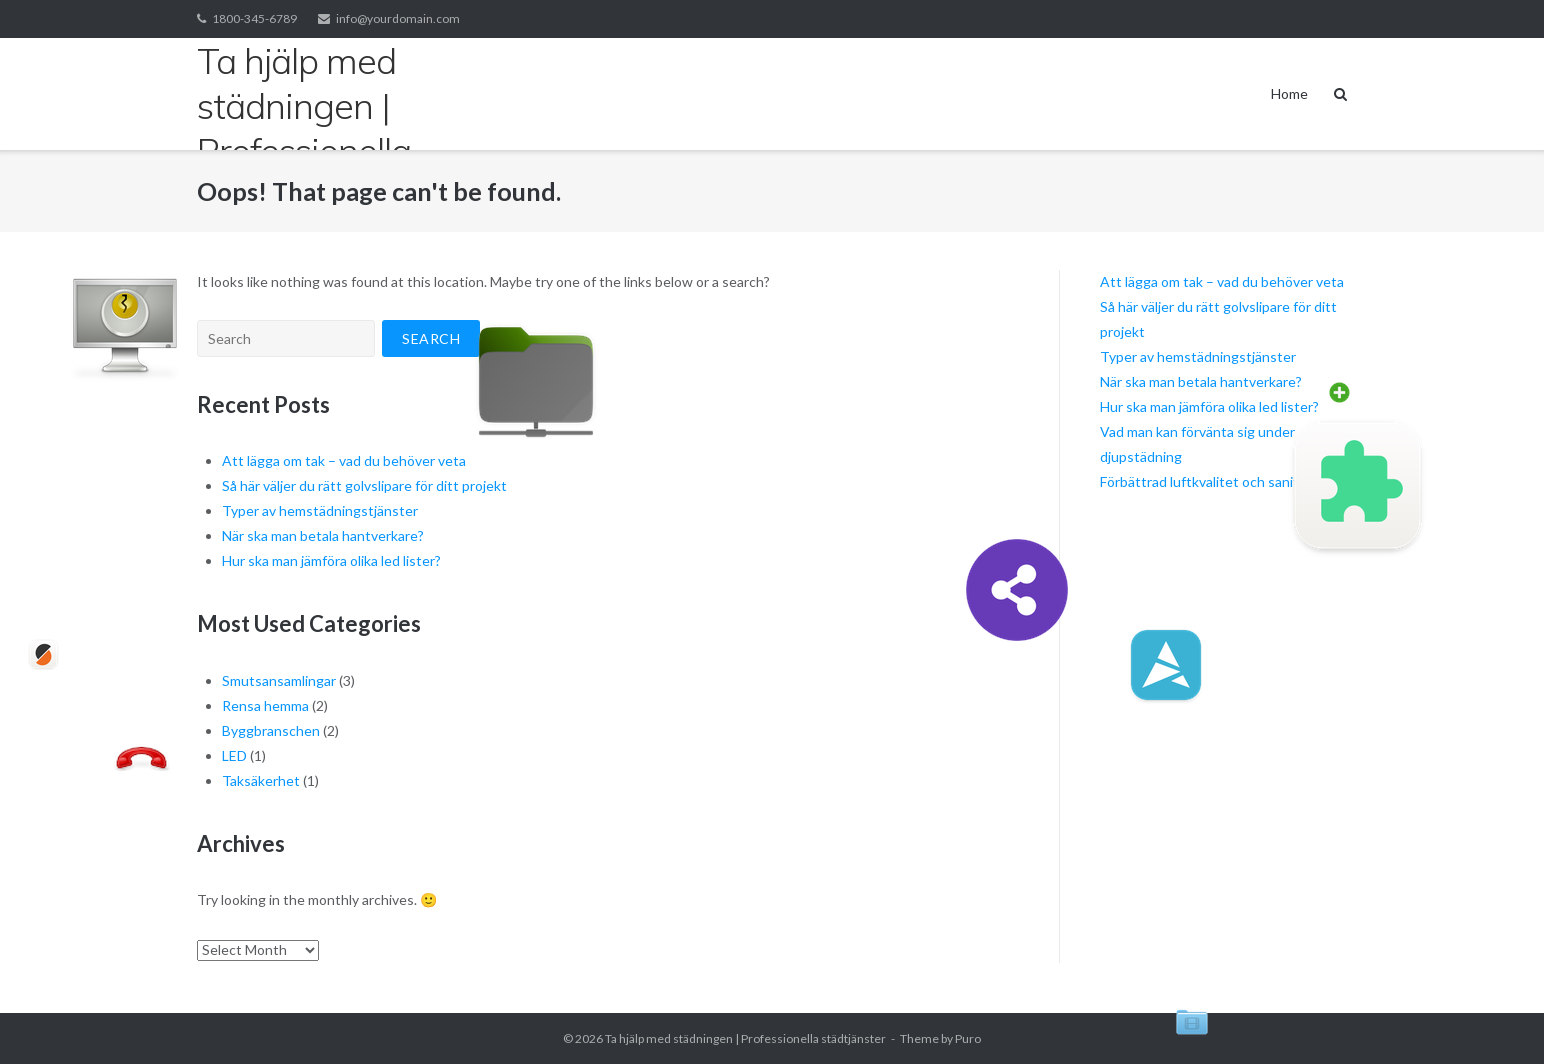 Image resolution: width=1544 pixels, height=1064 pixels. What do you see at coordinates (1017, 590) in the screenshot?
I see `indicates a shared file or folder` at bounding box center [1017, 590].